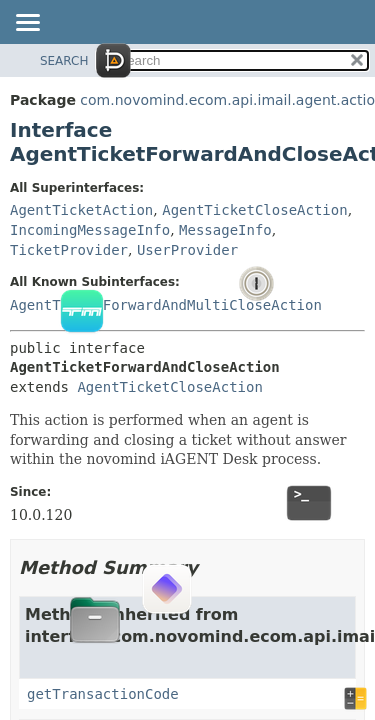 This screenshot has height=720, width=375. Describe the element at coordinates (113, 60) in the screenshot. I see `open dia diagramming application` at that location.